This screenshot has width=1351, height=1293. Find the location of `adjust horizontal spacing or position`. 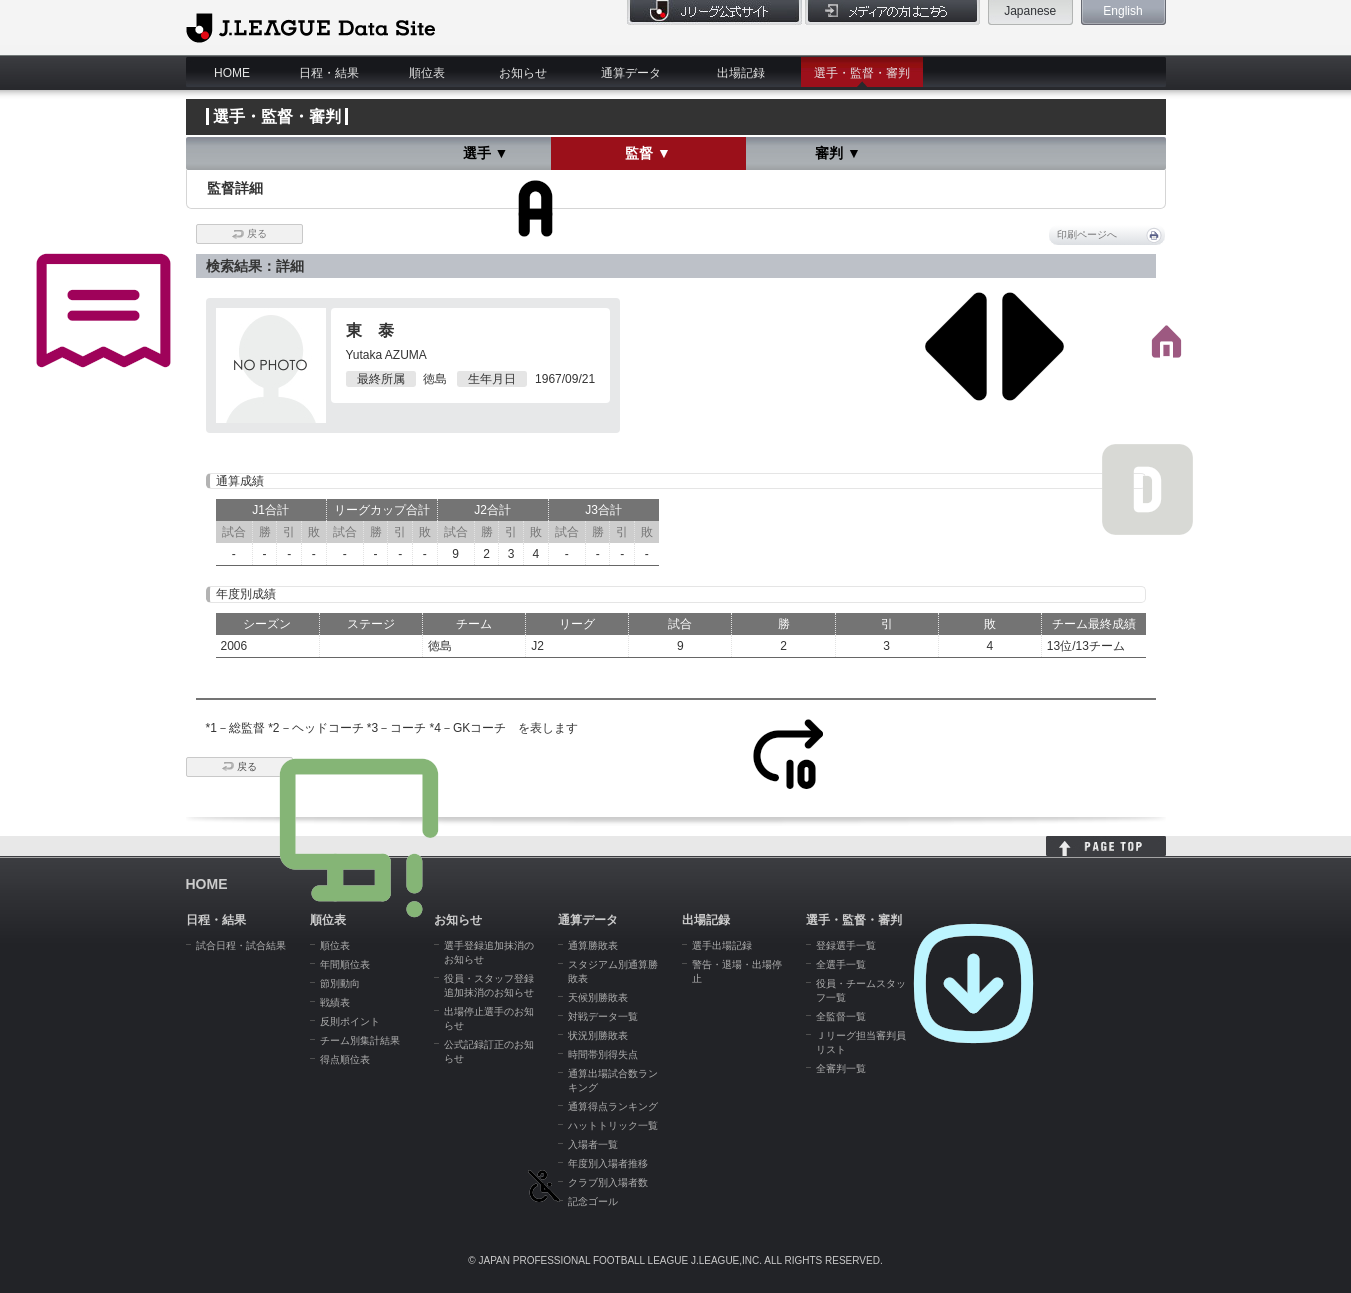

adjust horizontal spacing or position is located at coordinates (994, 346).